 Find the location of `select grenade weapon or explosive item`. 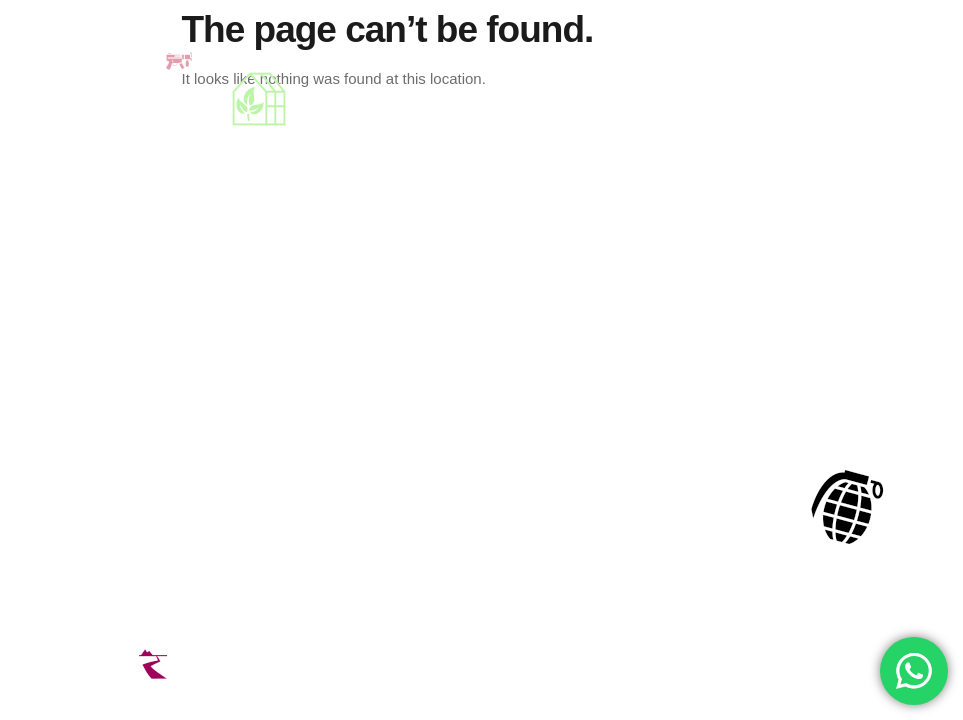

select grenade weapon or explosive item is located at coordinates (845, 506).